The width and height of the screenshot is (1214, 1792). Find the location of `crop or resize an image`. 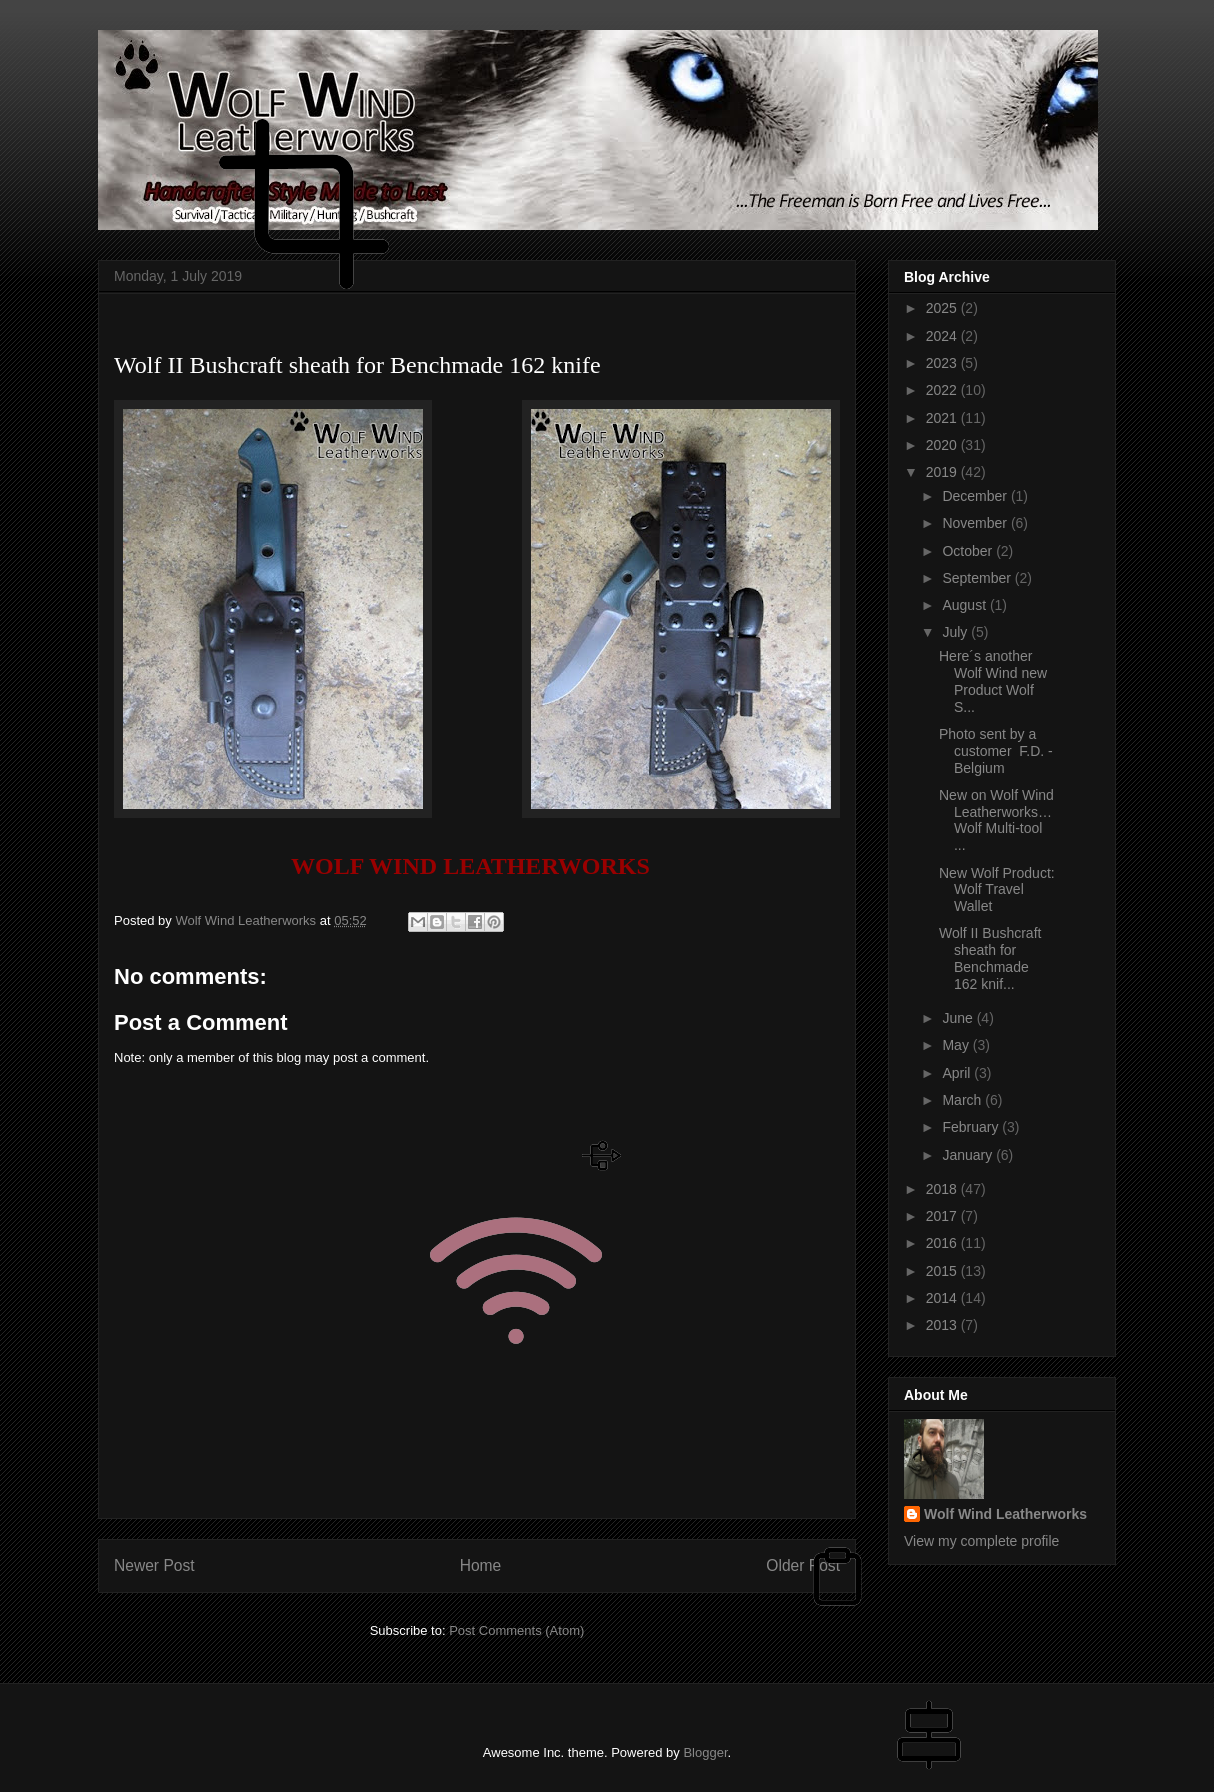

crop or resize an image is located at coordinates (304, 204).